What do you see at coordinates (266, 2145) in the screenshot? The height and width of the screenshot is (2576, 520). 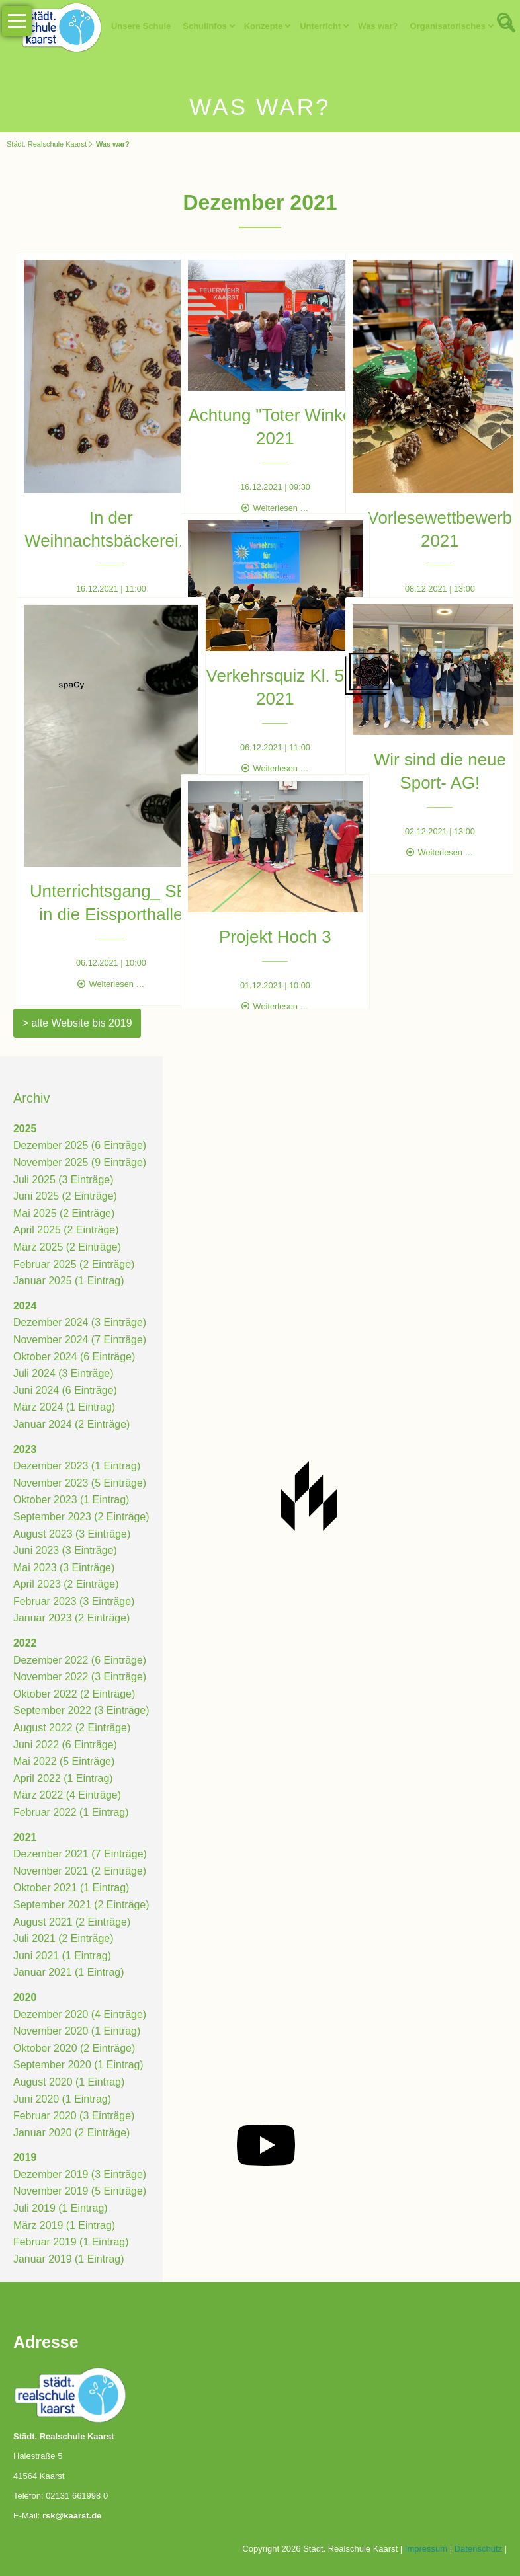 I see `open YouTube app` at bounding box center [266, 2145].